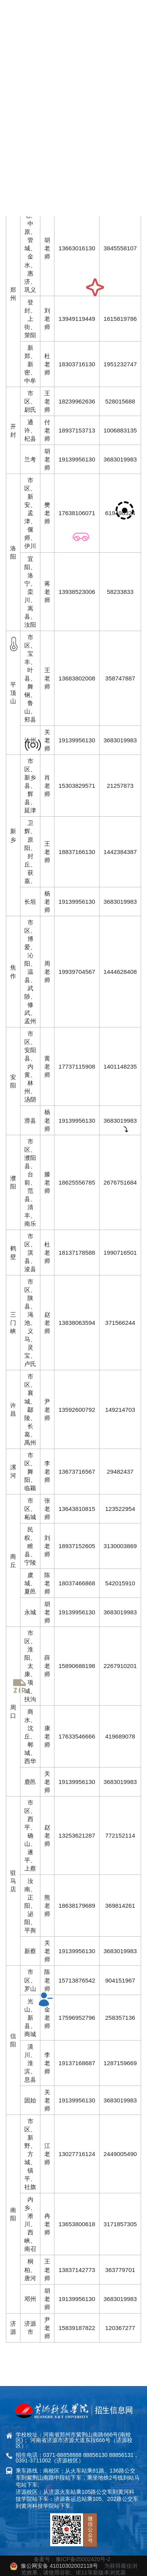 Image resolution: width=147 pixels, height=2576 pixels. Describe the element at coordinates (45, 1999) in the screenshot. I see `remove a user or contact` at that location.